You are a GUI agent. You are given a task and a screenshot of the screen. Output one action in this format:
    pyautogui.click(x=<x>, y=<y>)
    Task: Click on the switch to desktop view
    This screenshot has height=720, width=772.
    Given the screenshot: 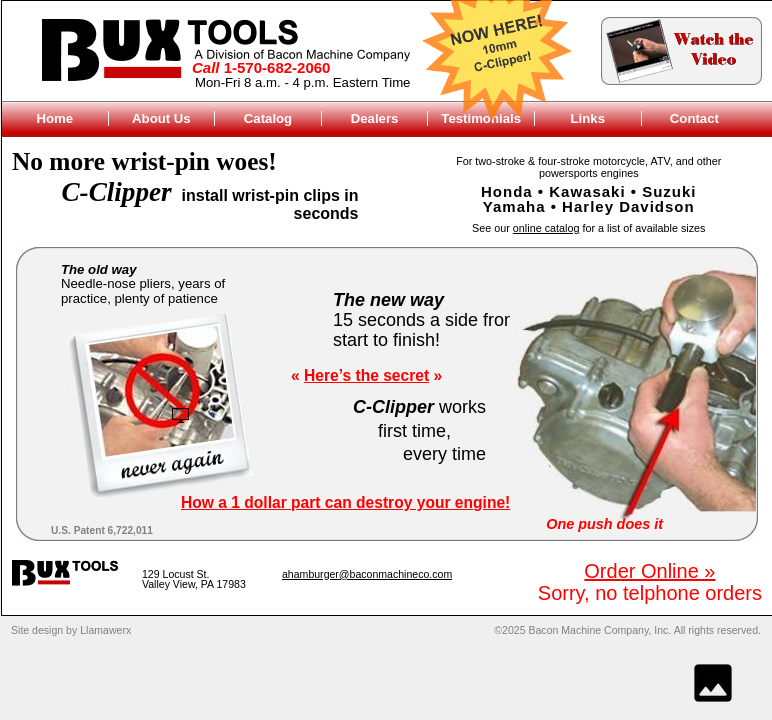 What is the action you would take?
    pyautogui.click(x=180, y=415)
    